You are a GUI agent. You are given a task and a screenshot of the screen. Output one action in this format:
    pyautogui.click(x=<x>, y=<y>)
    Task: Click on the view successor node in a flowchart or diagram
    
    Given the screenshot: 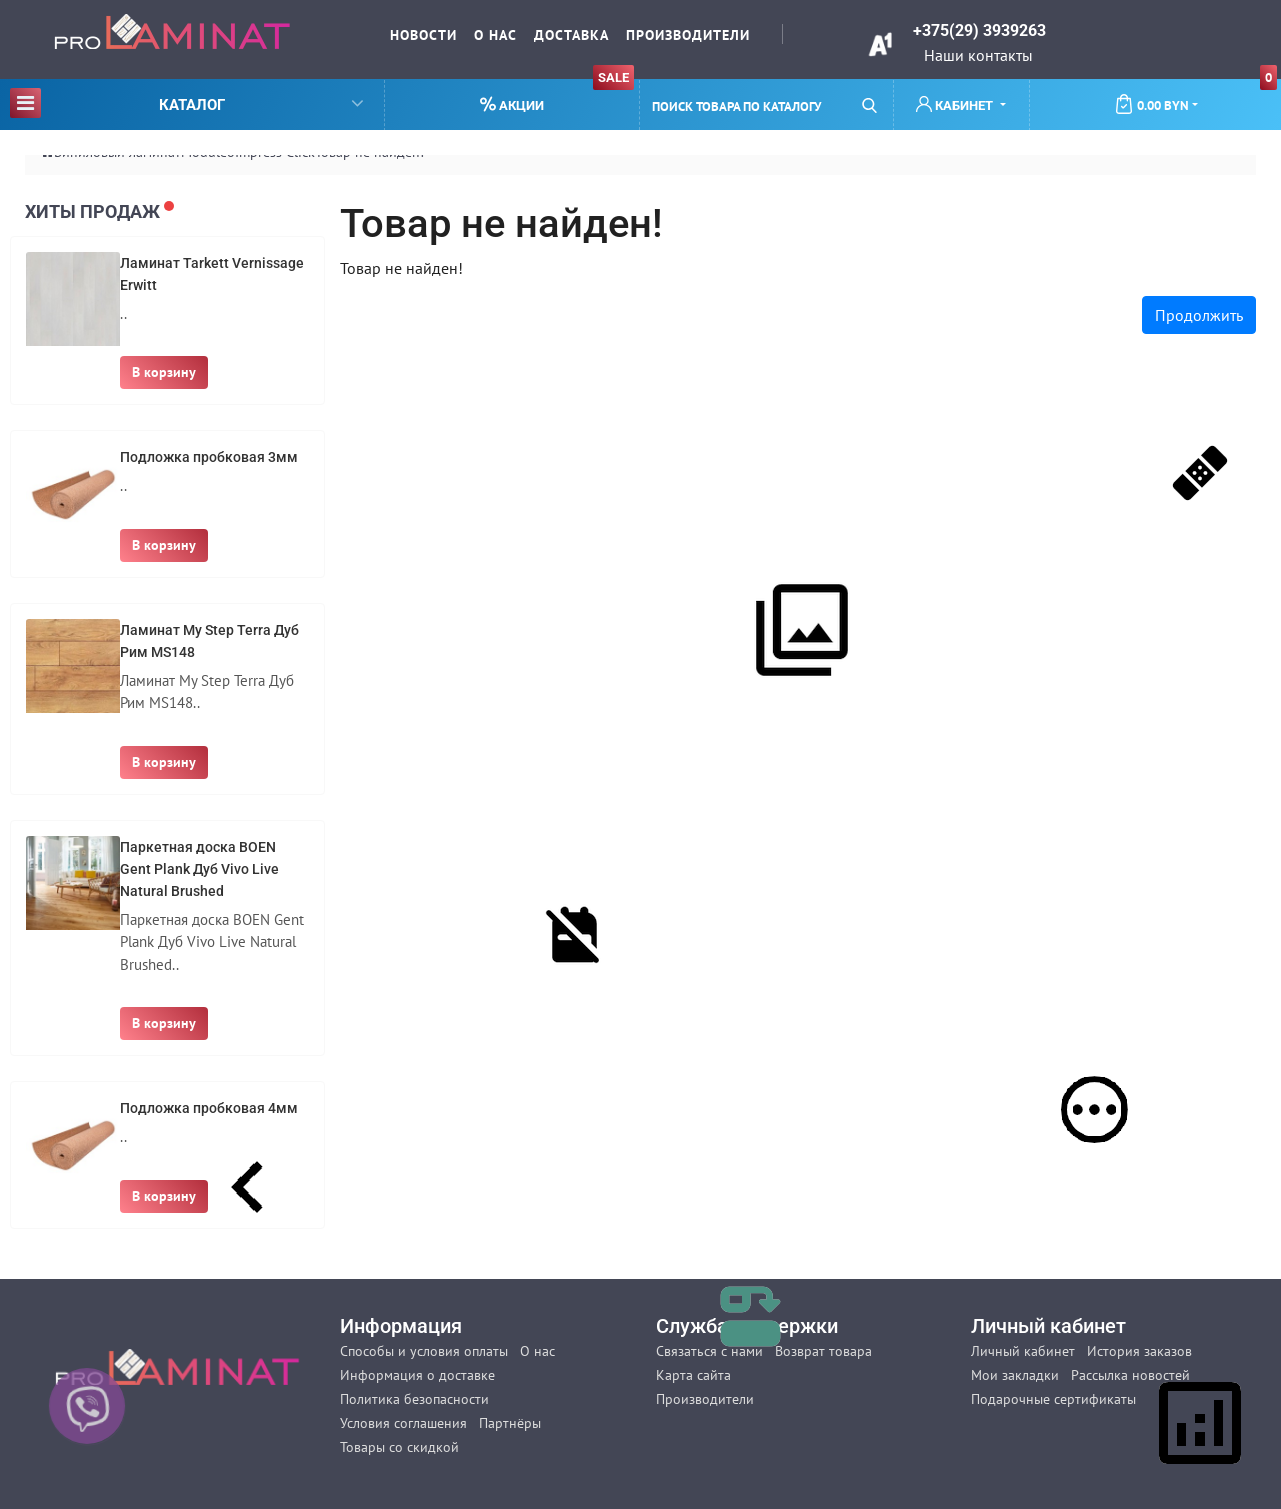 What is the action you would take?
    pyautogui.click(x=750, y=1316)
    